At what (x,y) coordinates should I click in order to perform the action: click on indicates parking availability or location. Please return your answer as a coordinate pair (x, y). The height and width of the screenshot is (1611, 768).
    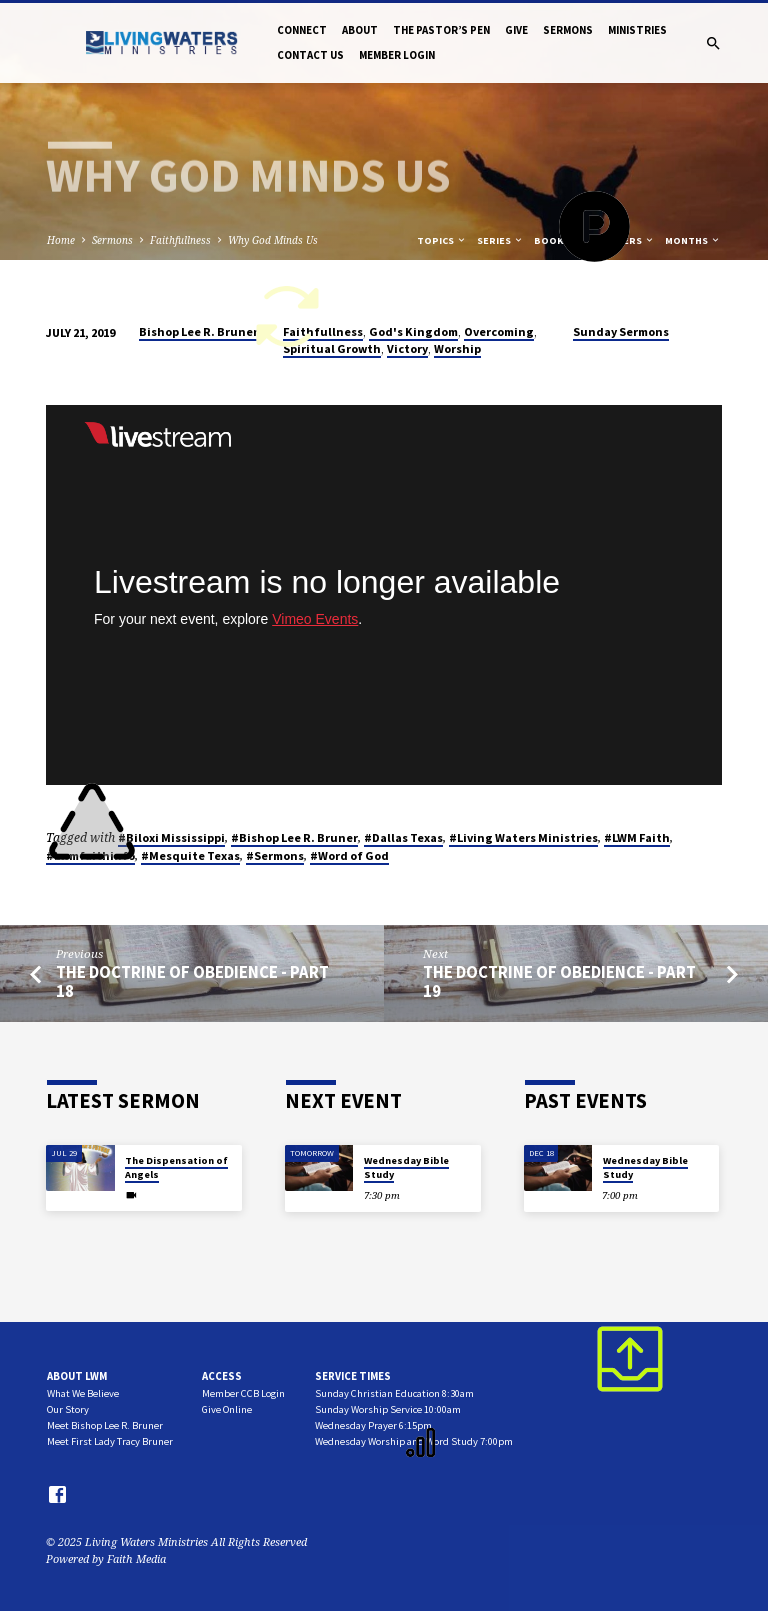
    Looking at the image, I should click on (594, 226).